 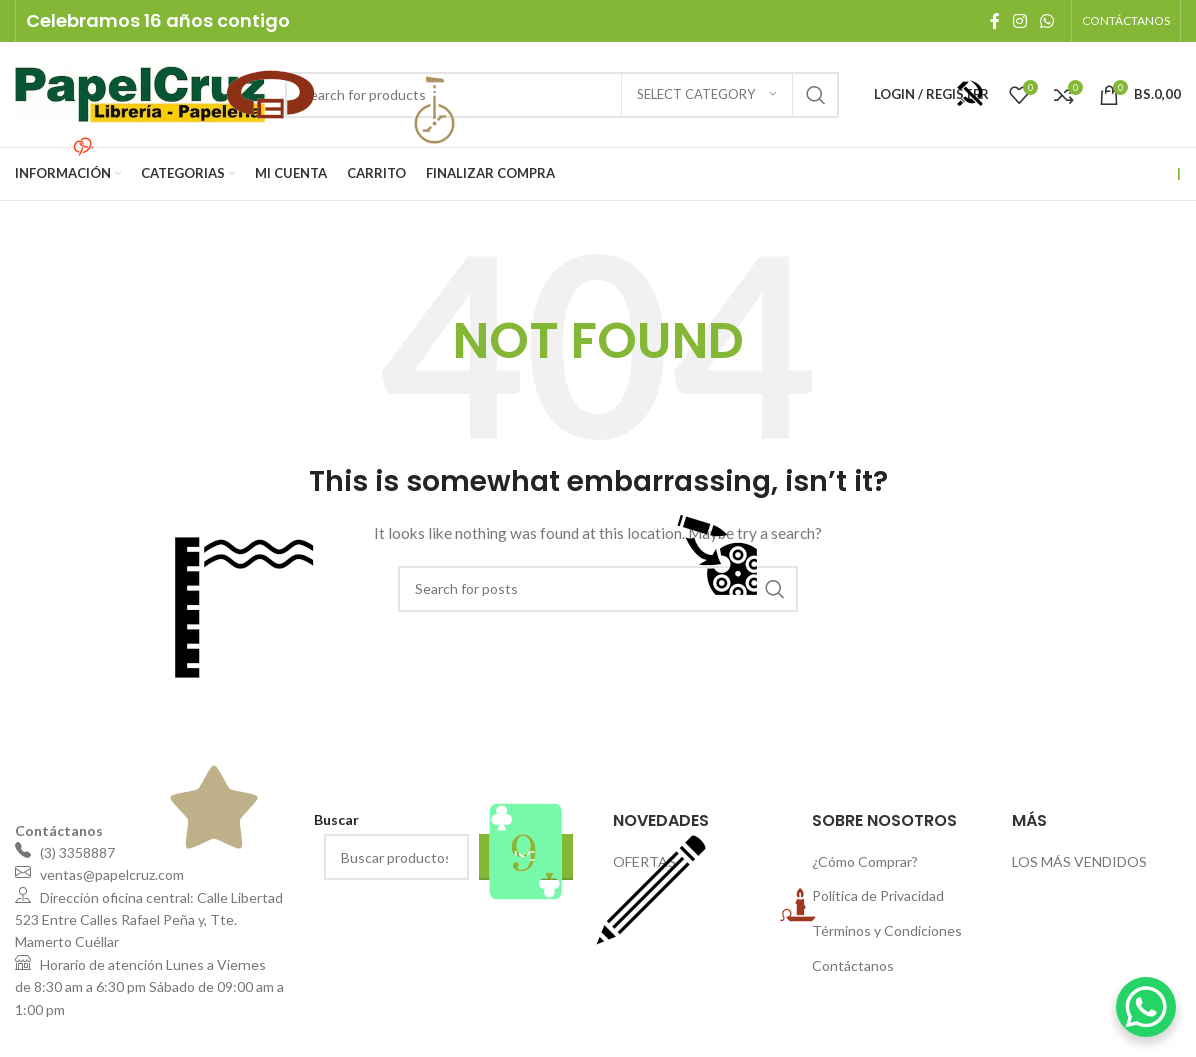 I want to click on indicates high tide water level, so click(x=240, y=607).